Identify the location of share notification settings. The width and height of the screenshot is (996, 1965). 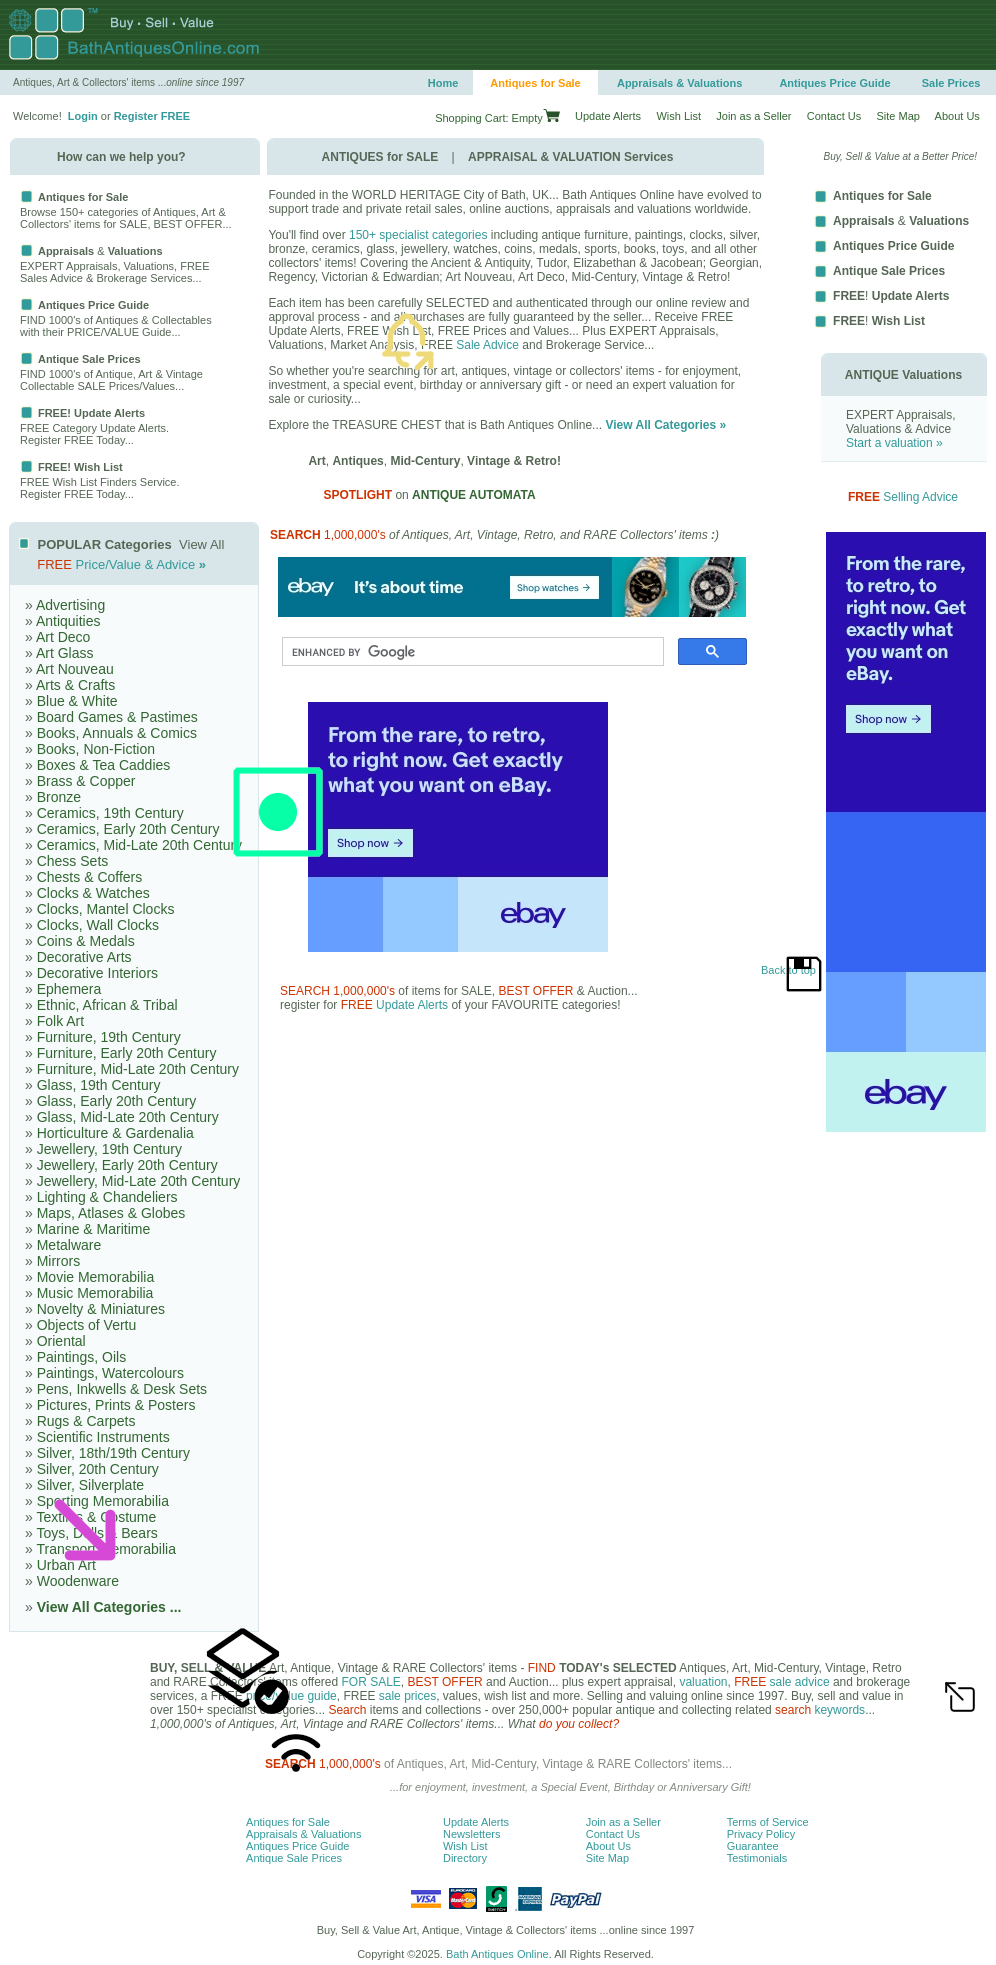
(406, 340).